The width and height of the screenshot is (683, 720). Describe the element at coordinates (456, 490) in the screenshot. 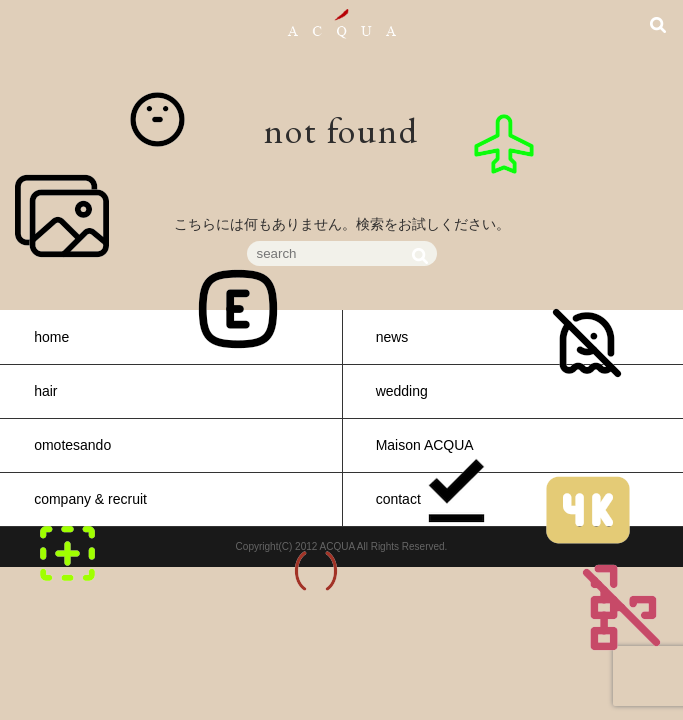

I see `download complete` at that location.